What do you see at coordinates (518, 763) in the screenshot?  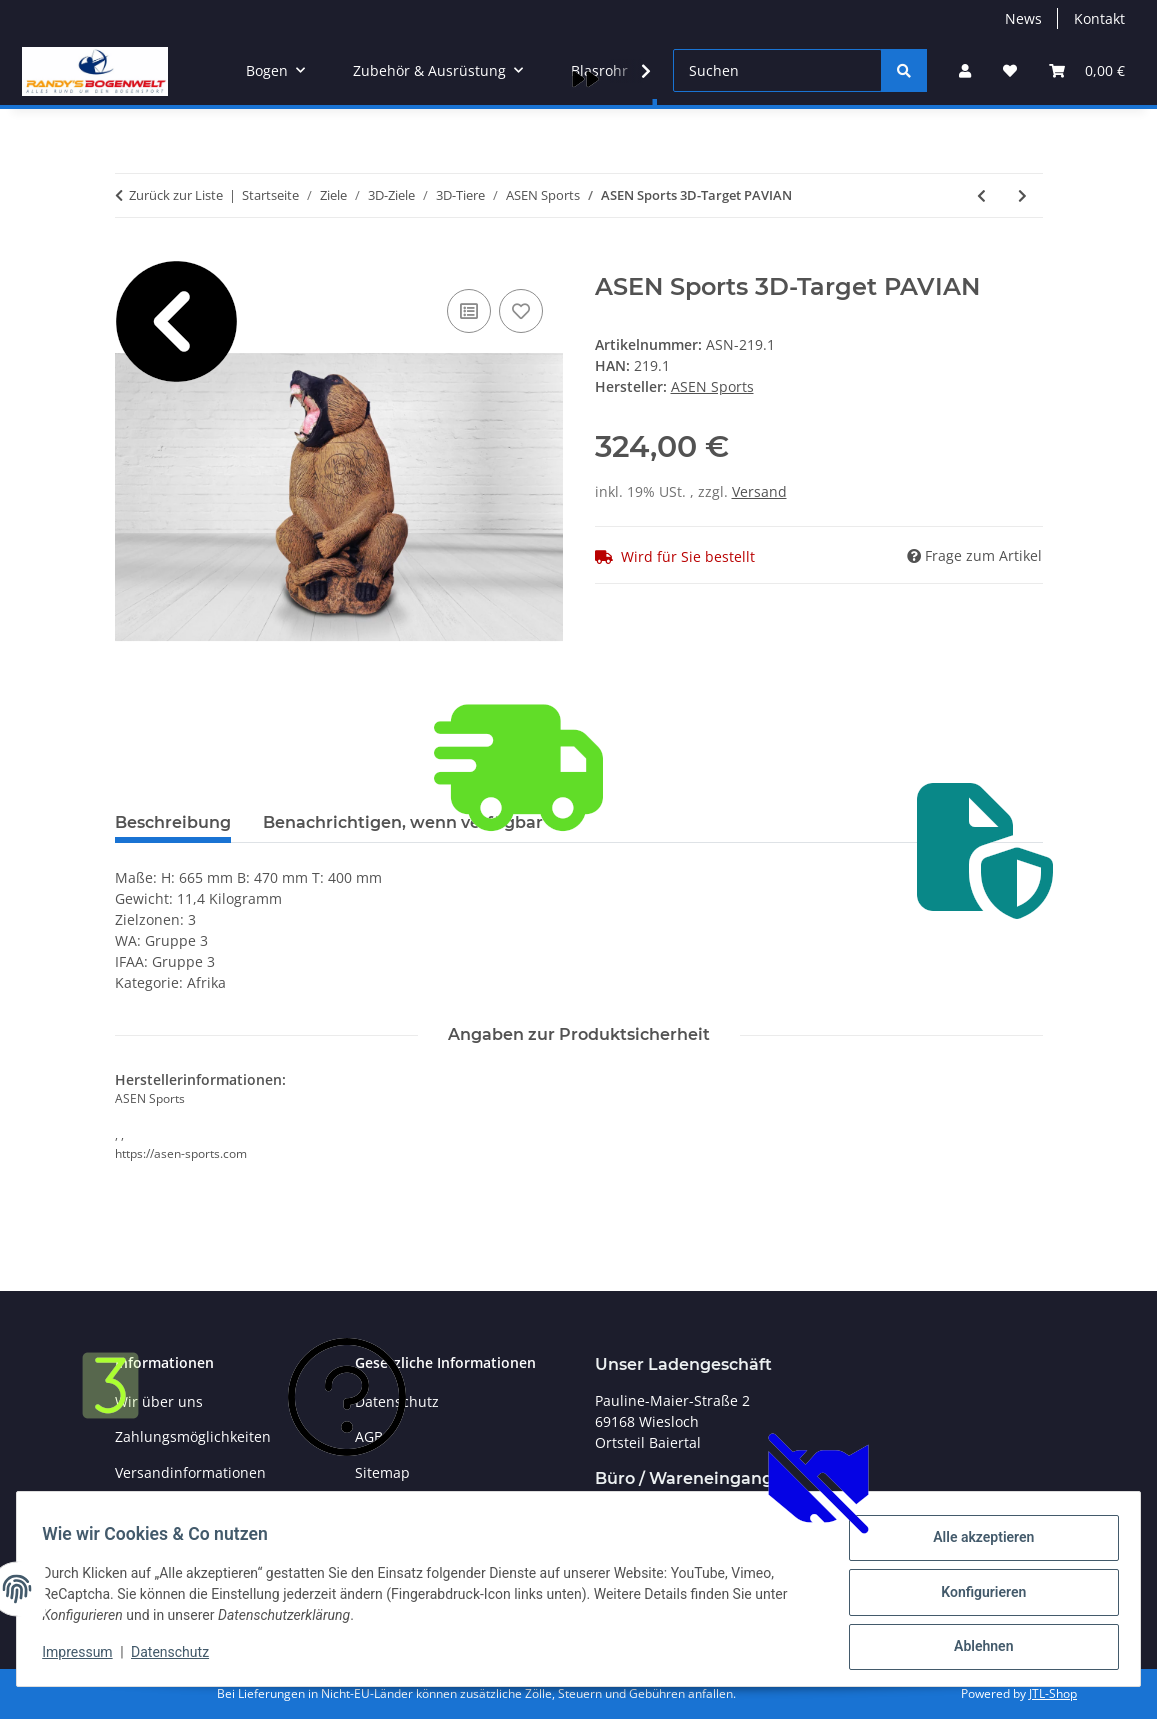 I see `indicates express or expedited shipping` at bounding box center [518, 763].